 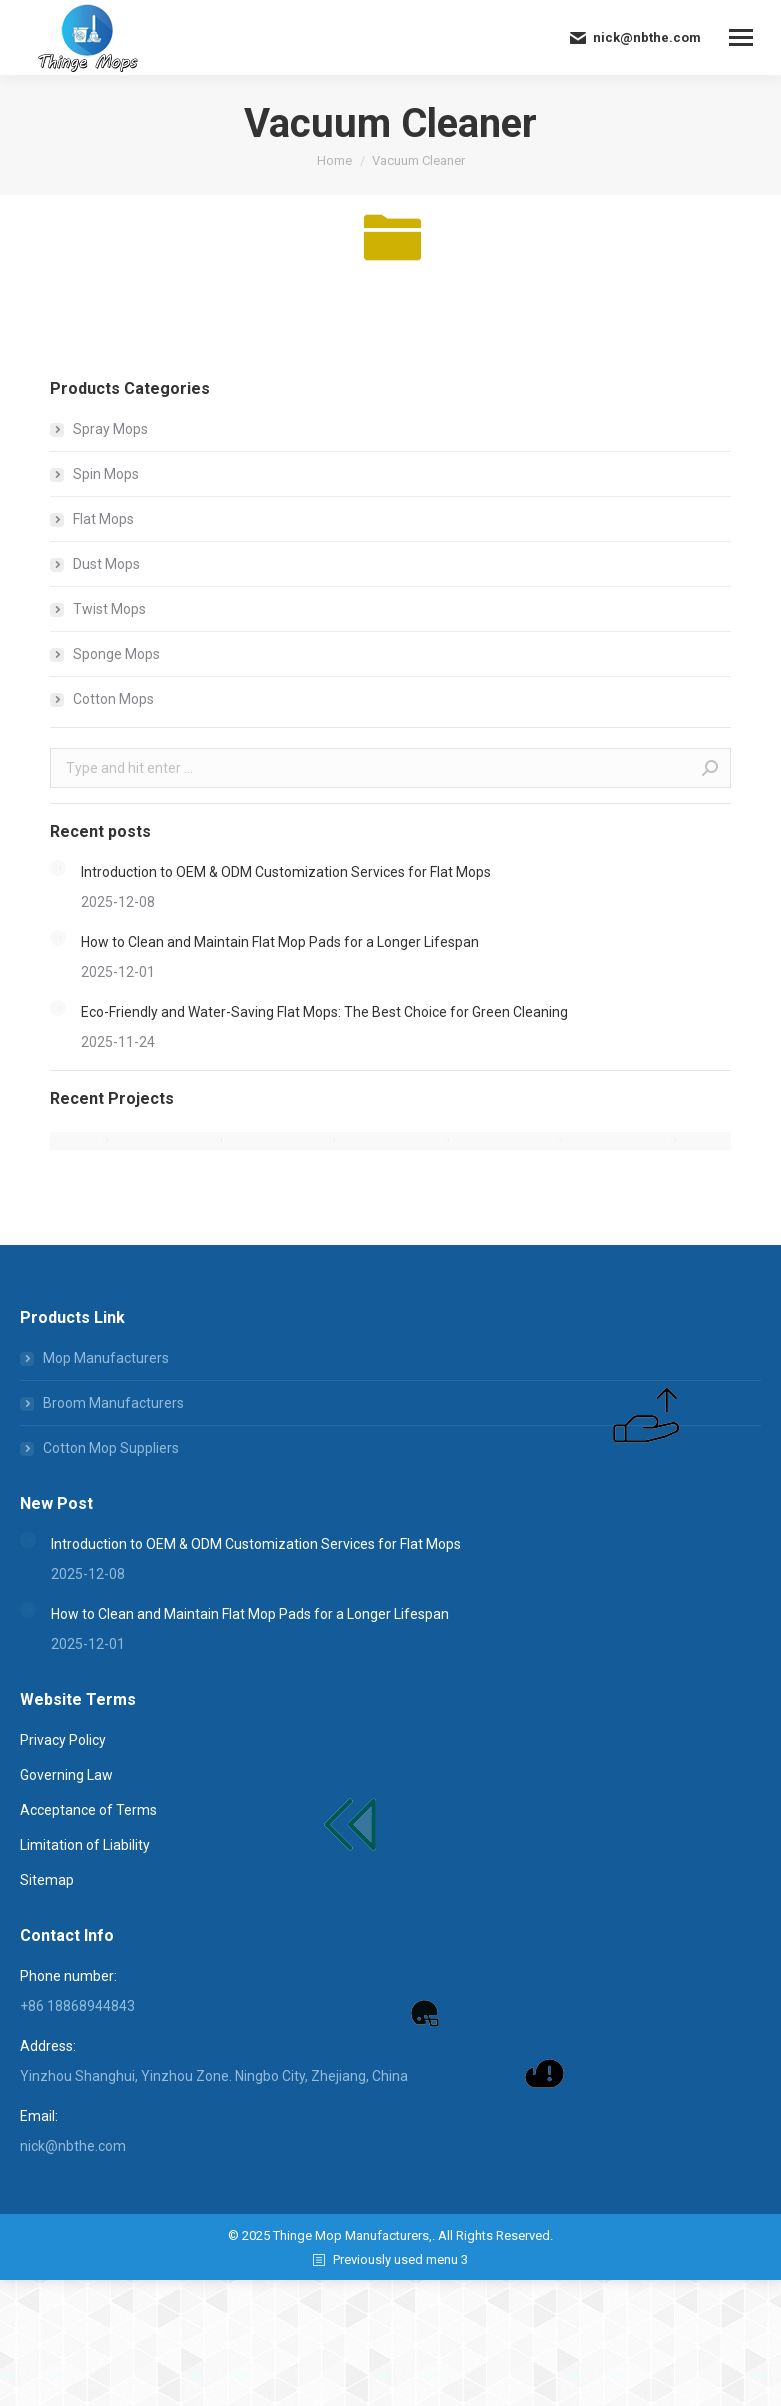 What do you see at coordinates (648, 1418) in the screenshot?
I see `upload or share content manually` at bounding box center [648, 1418].